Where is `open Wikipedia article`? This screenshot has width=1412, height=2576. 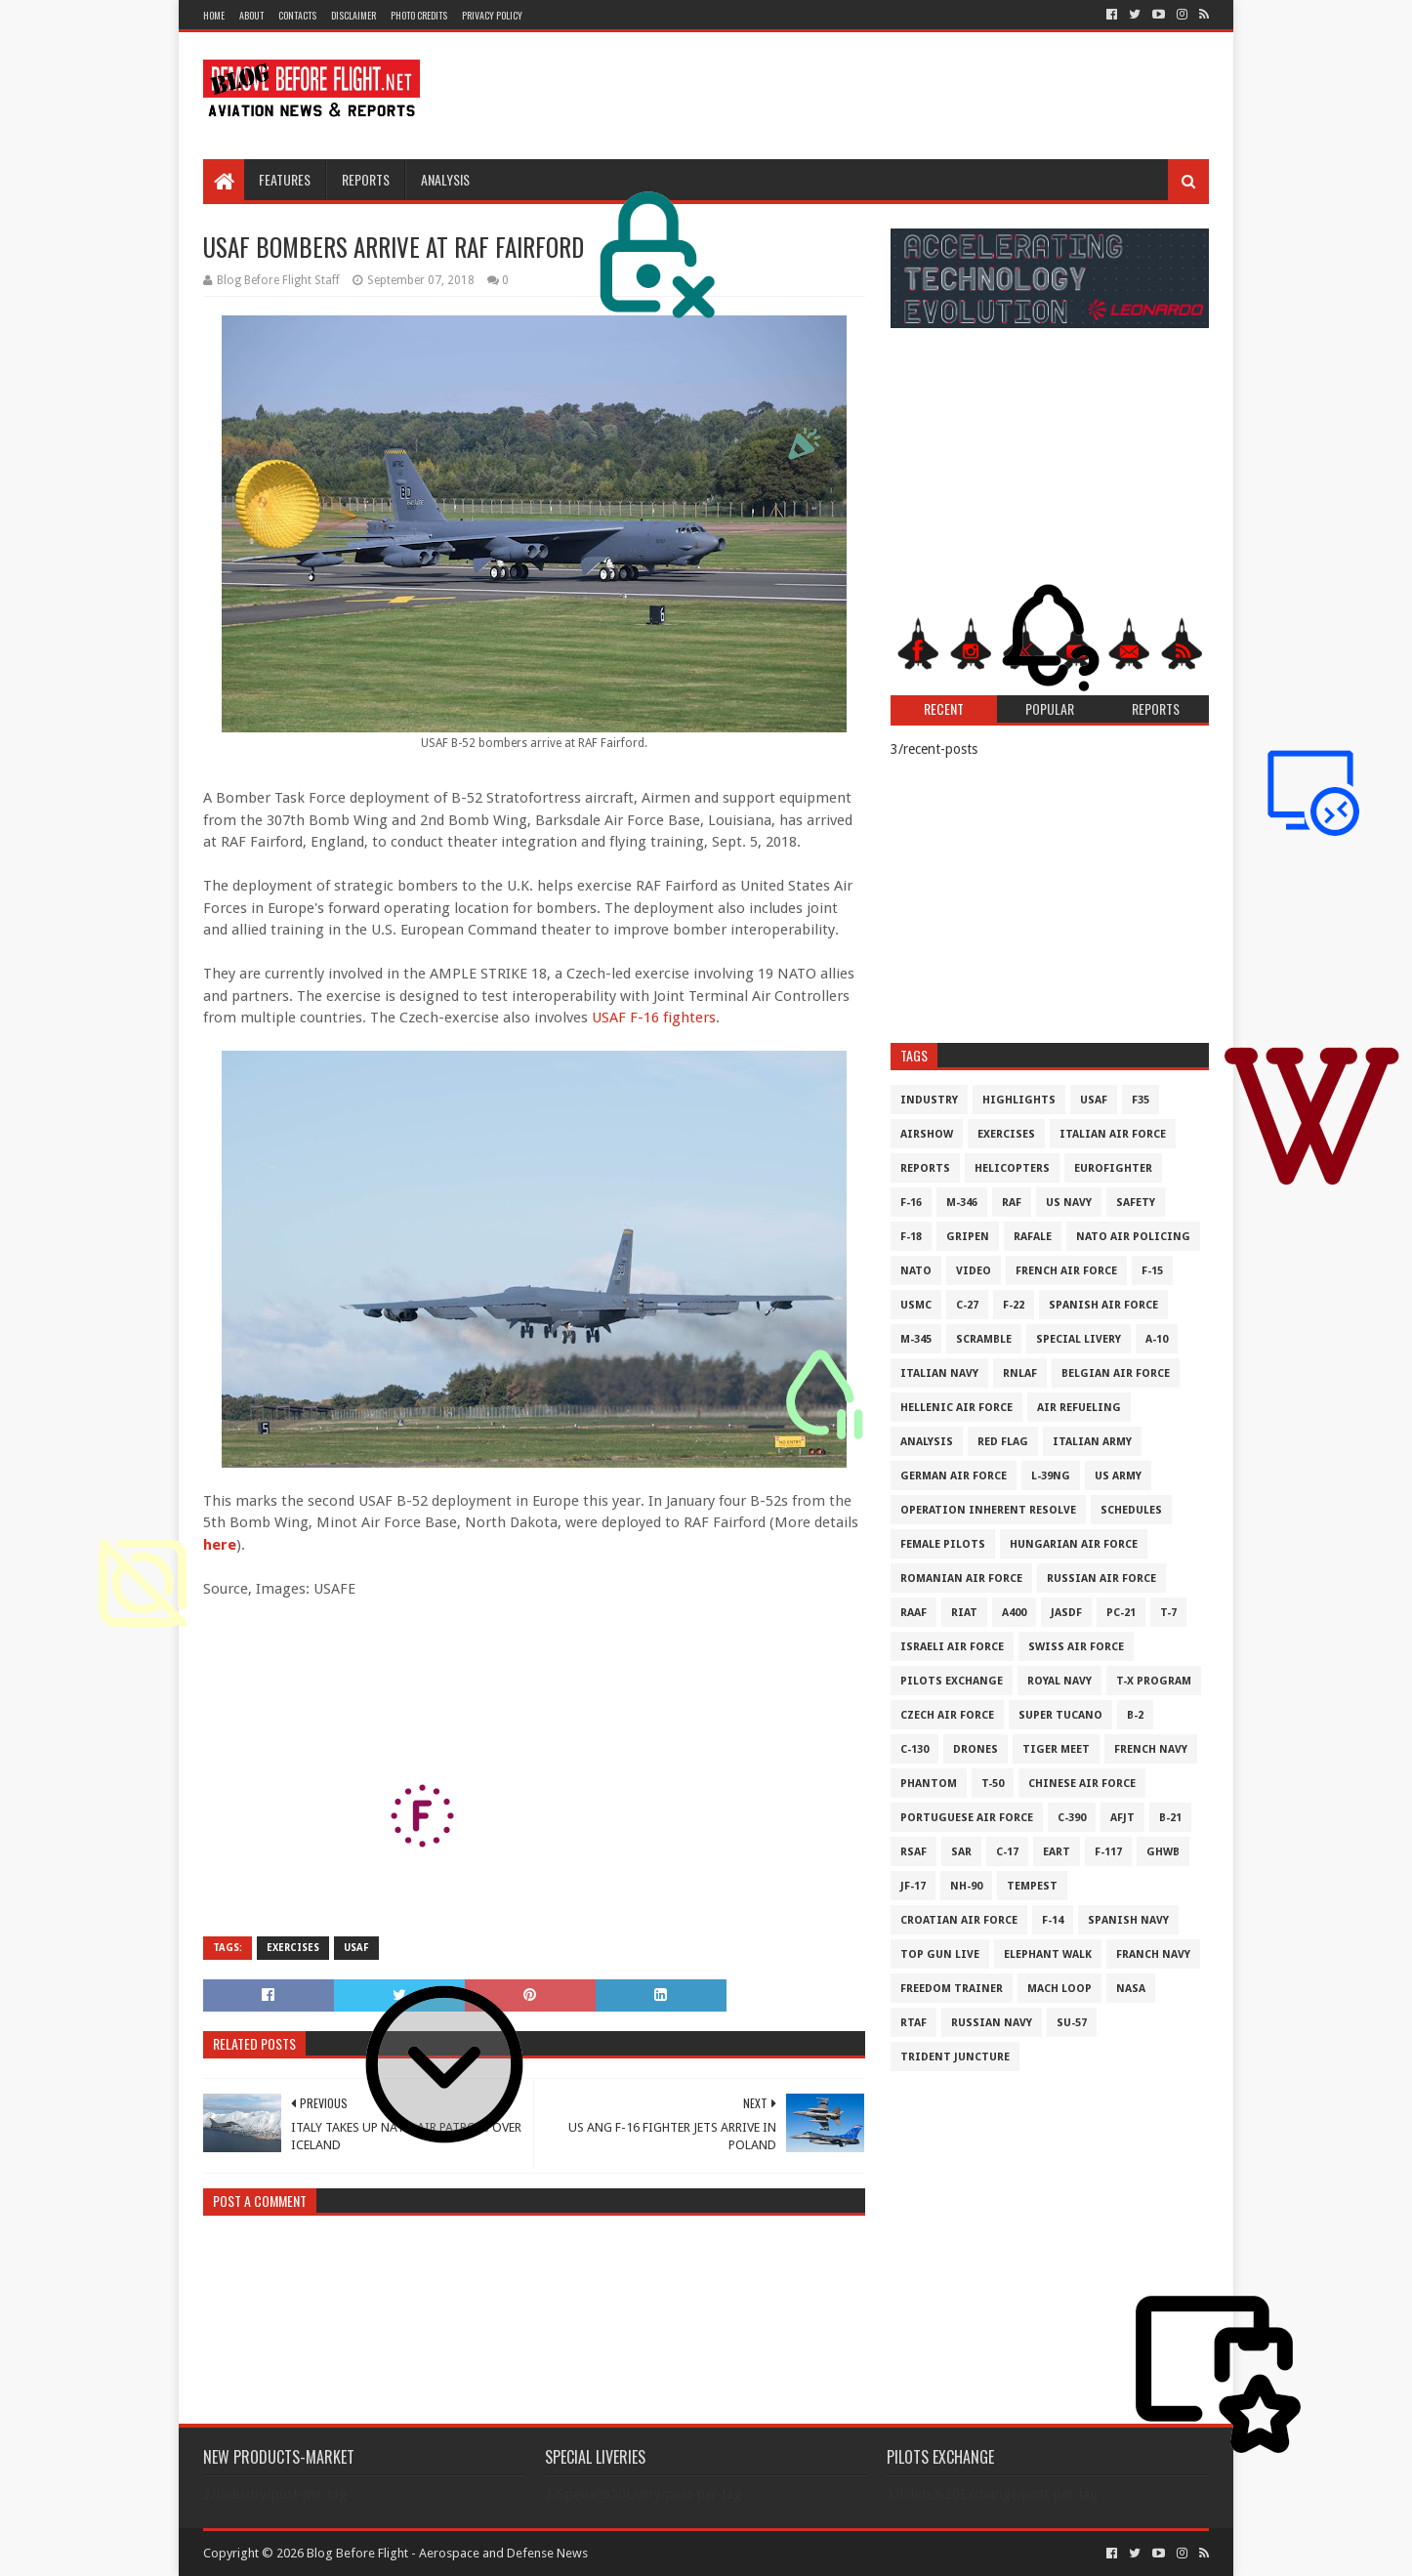
open Wikipedia article is located at coordinates (1308, 1114).